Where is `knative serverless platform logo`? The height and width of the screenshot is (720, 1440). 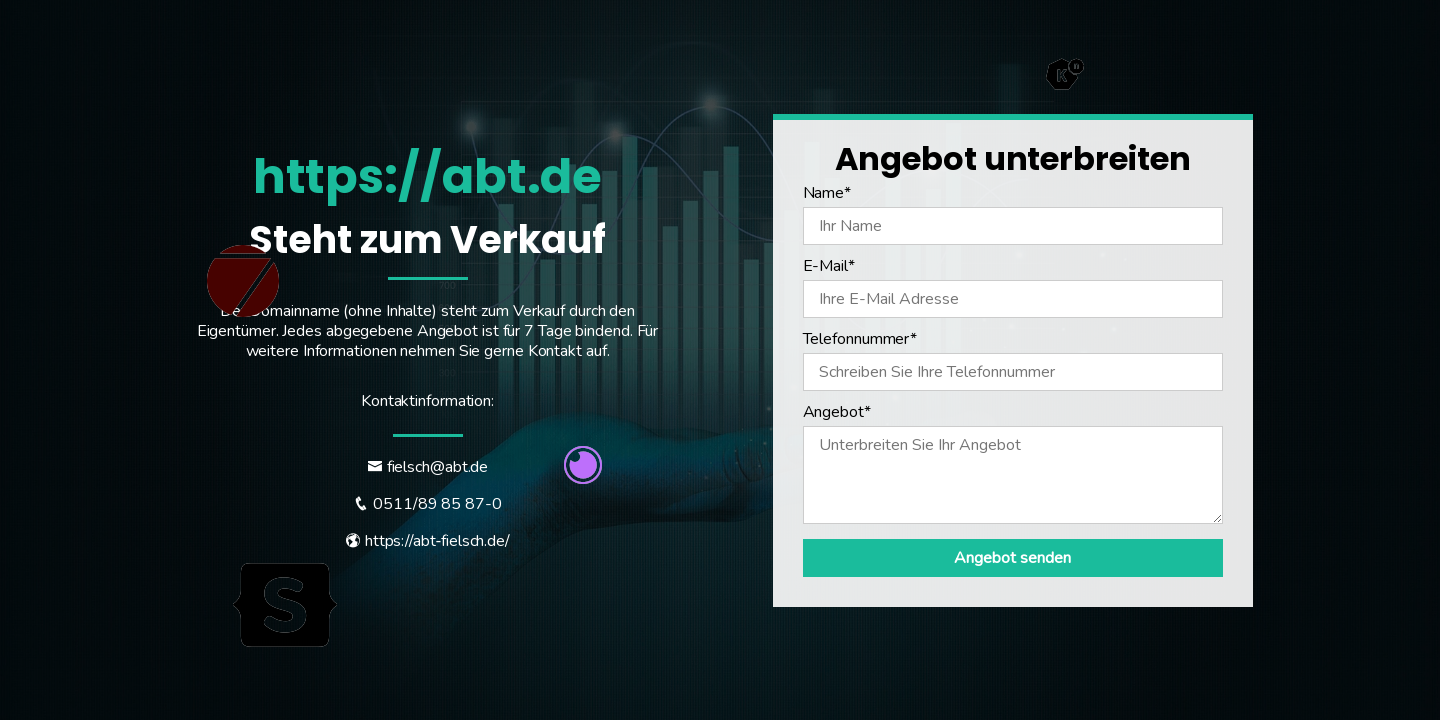
knative serverless platform logo is located at coordinates (1065, 74).